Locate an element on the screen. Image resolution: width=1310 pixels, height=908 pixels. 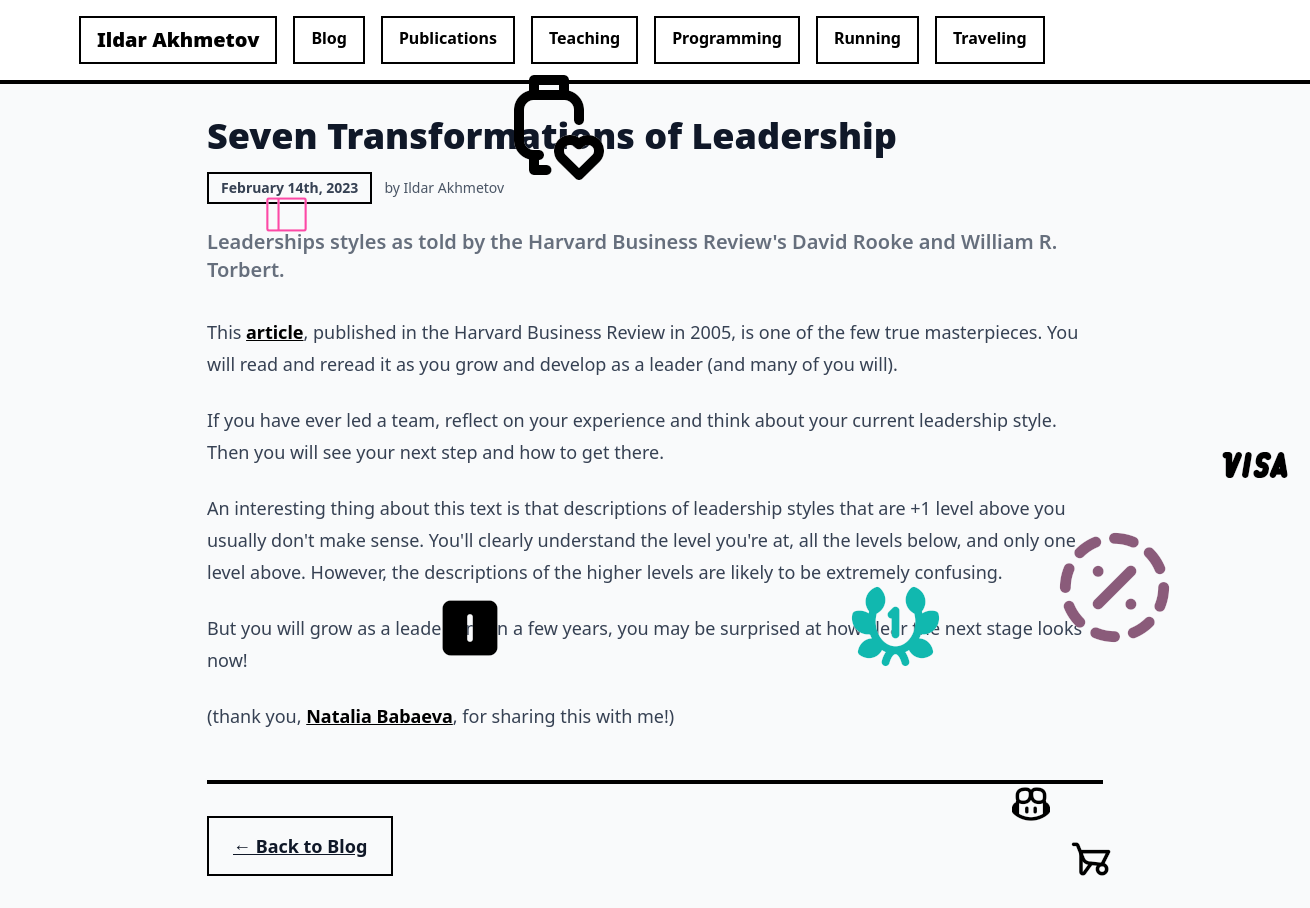
access gardening or outdoor supplies is located at coordinates (1092, 859).